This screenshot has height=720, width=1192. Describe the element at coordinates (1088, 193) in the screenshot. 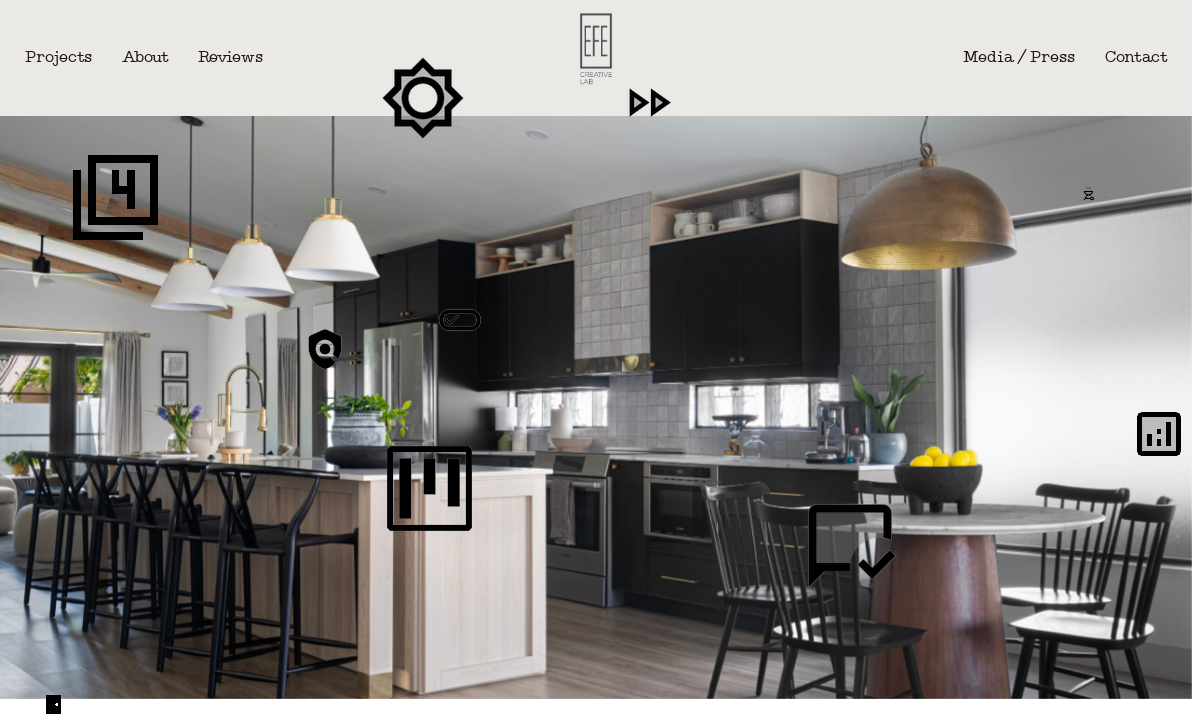

I see `access outdoor cooking or grilling recipes` at that location.